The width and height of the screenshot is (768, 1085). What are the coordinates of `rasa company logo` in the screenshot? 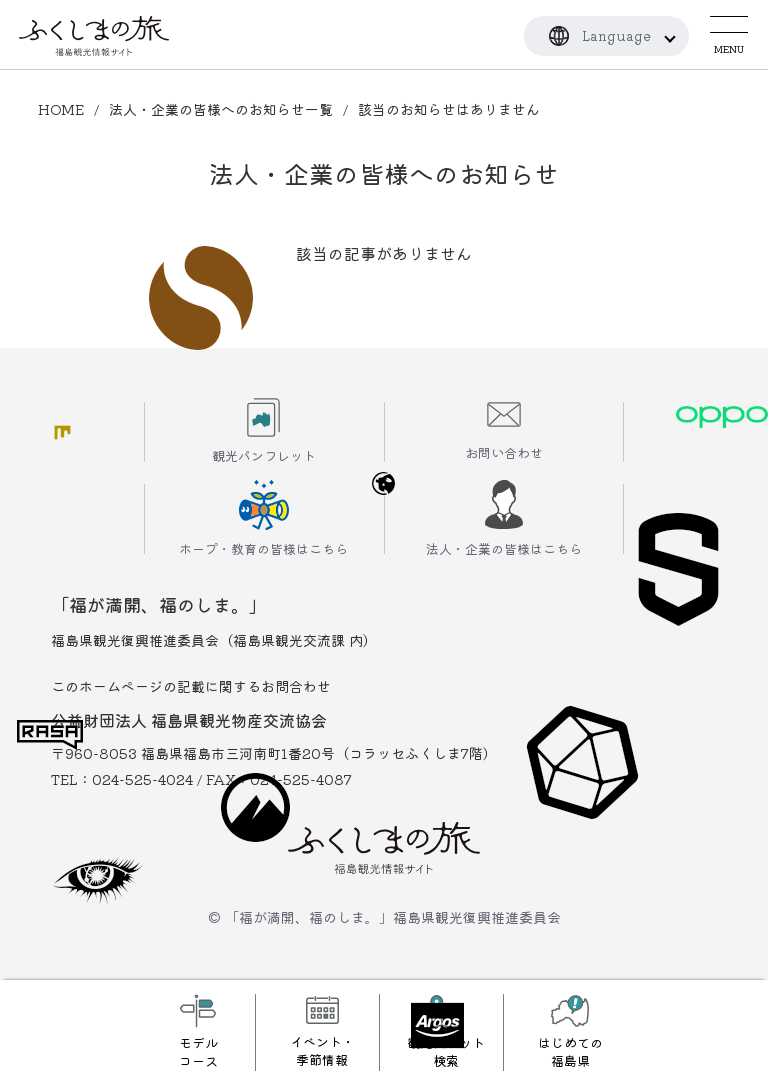 It's located at (50, 735).